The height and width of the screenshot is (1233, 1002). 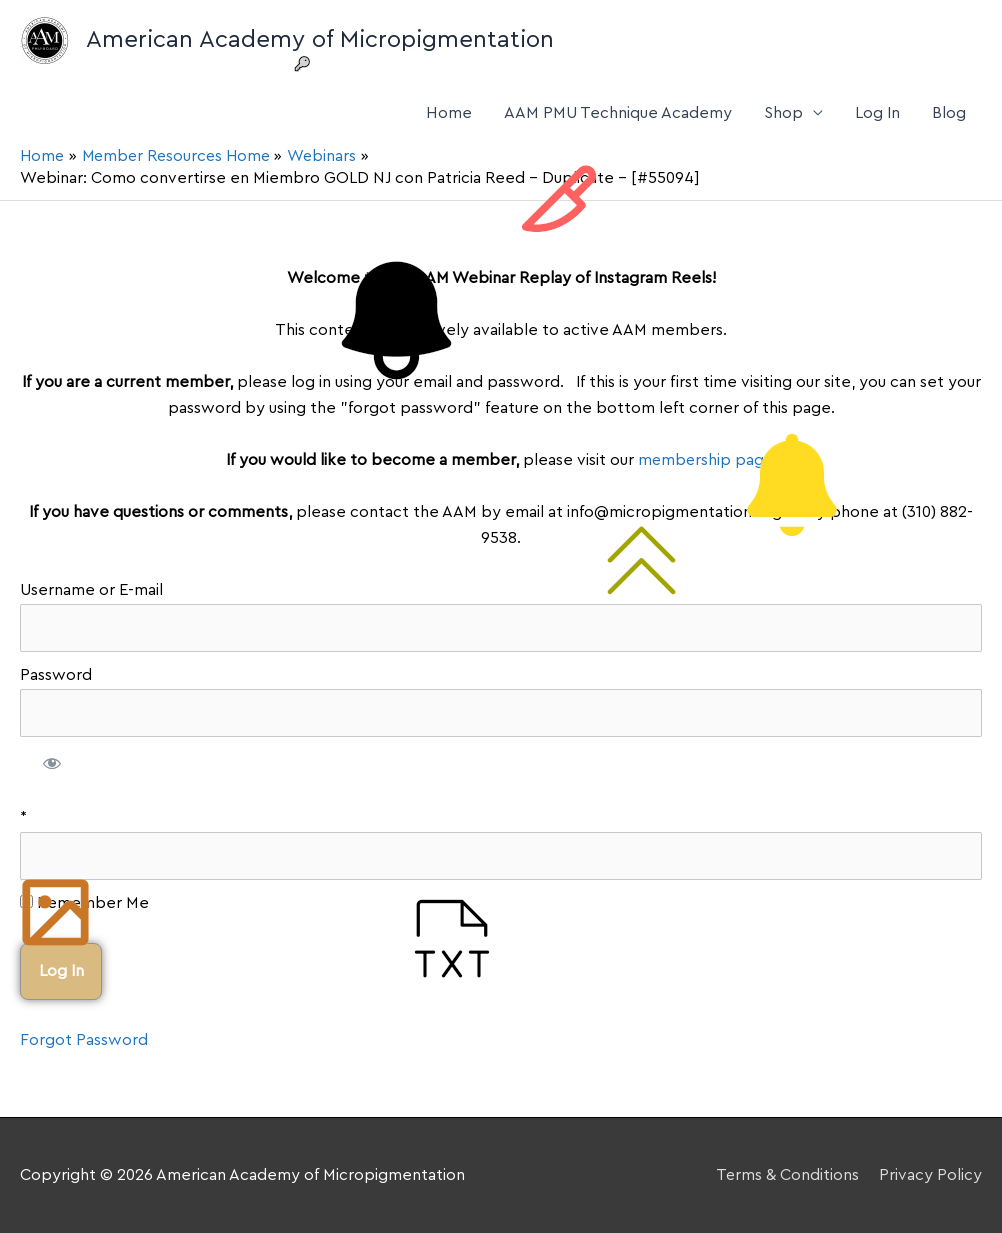 I want to click on access security or authentication settings, so click(x=302, y=64).